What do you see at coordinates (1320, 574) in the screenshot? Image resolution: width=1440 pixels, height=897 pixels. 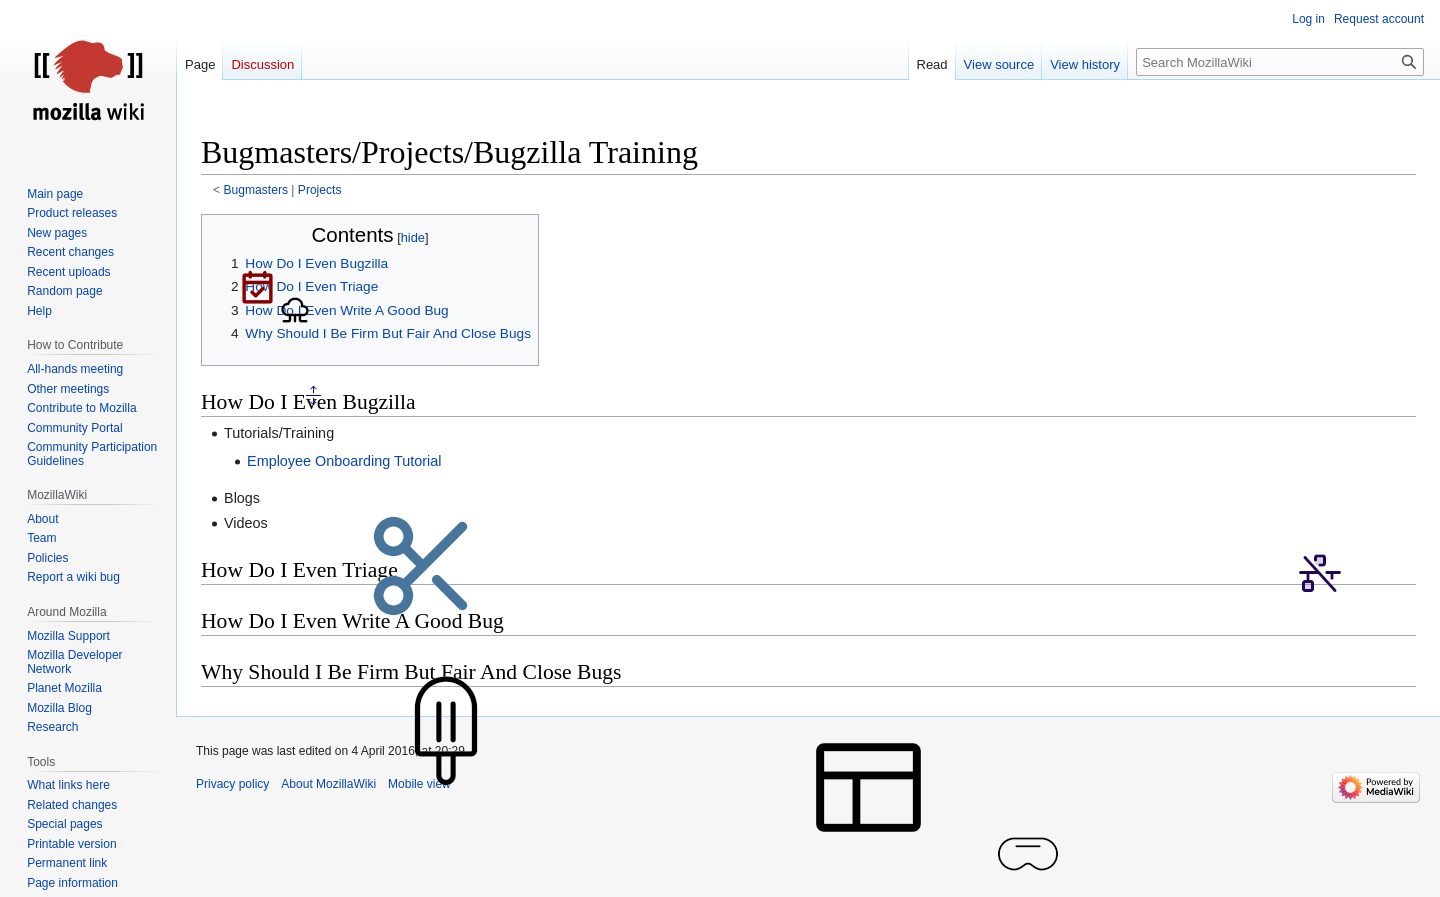 I see `network connection unavailable` at bounding box center [1320, 574].